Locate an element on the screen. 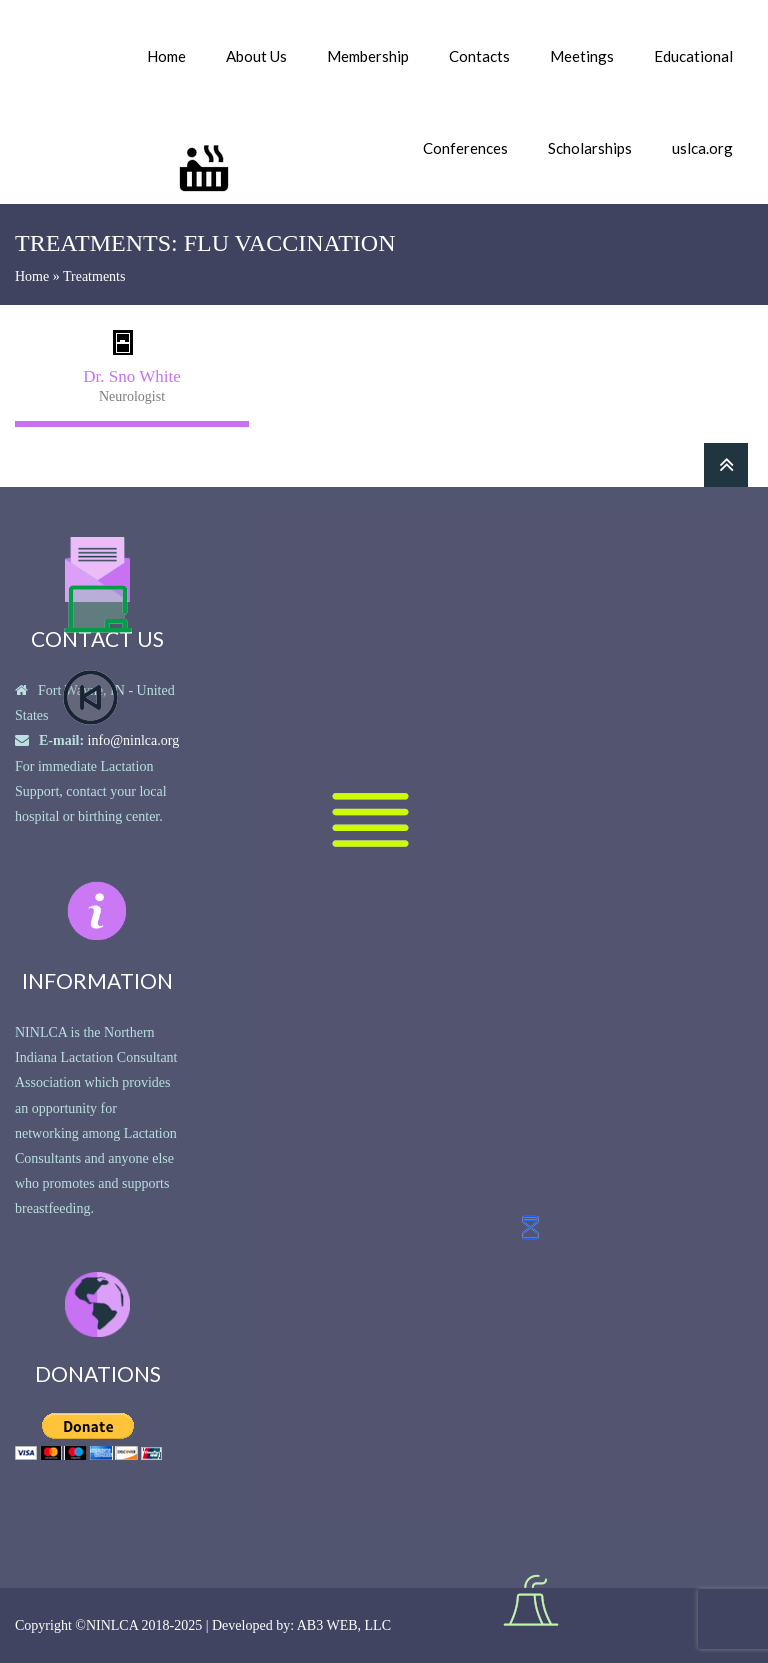  window sensor status for smart home is located at coordinates (123, 343).